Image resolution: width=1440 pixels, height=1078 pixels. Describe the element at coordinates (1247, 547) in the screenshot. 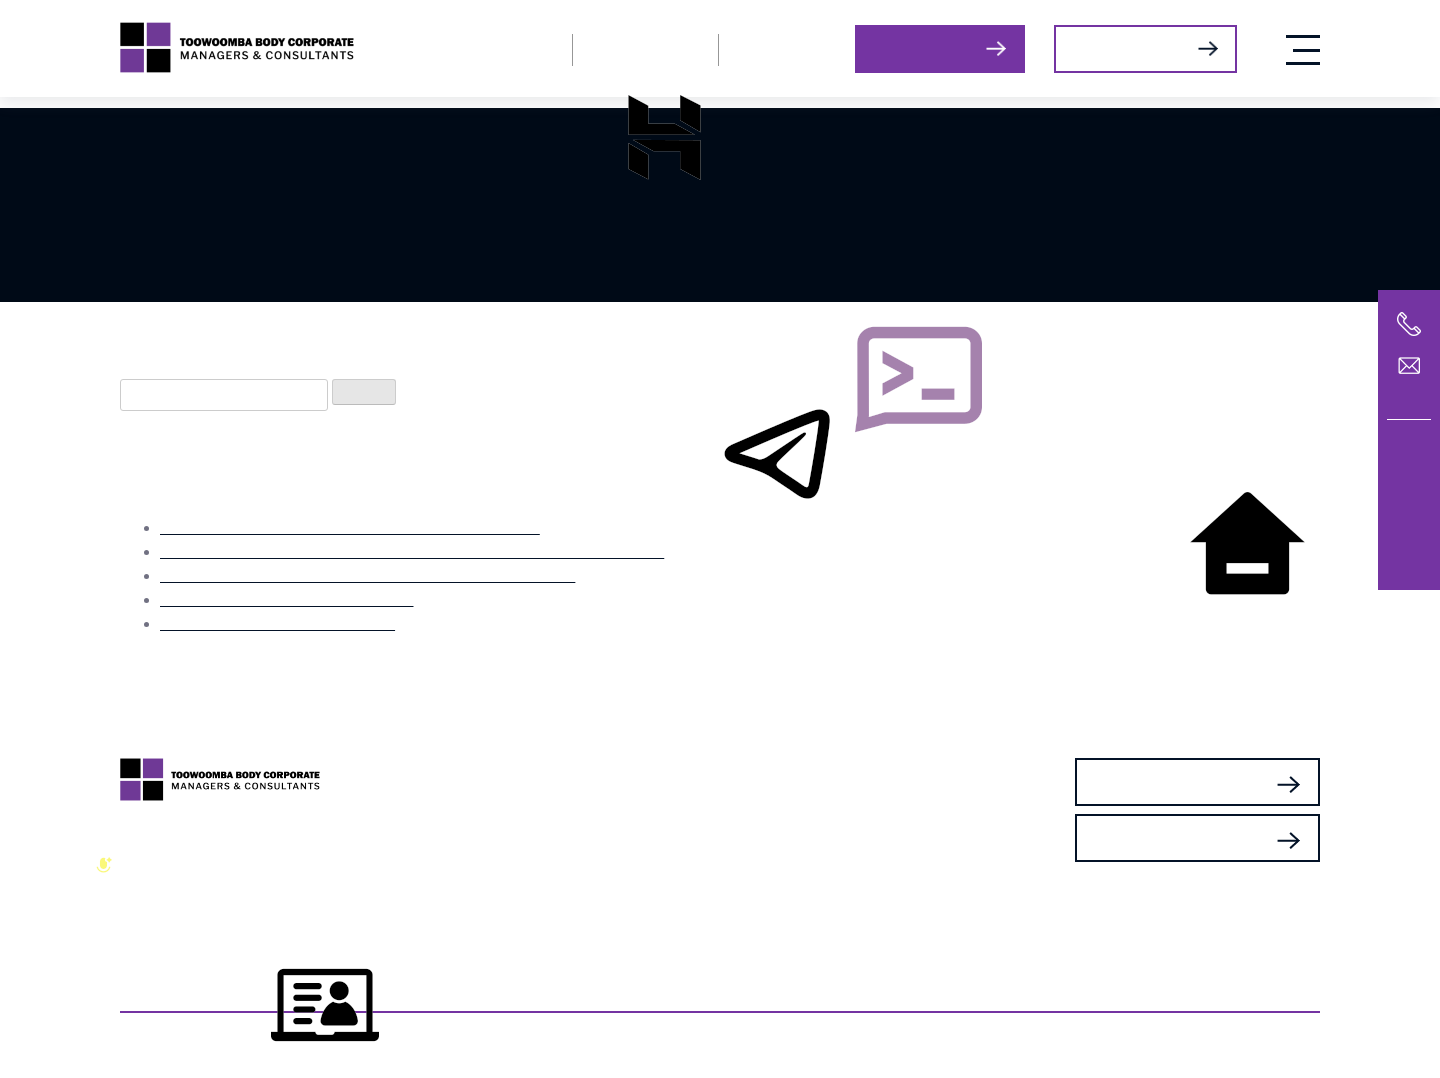

I see `navigate to home screen` at that location.